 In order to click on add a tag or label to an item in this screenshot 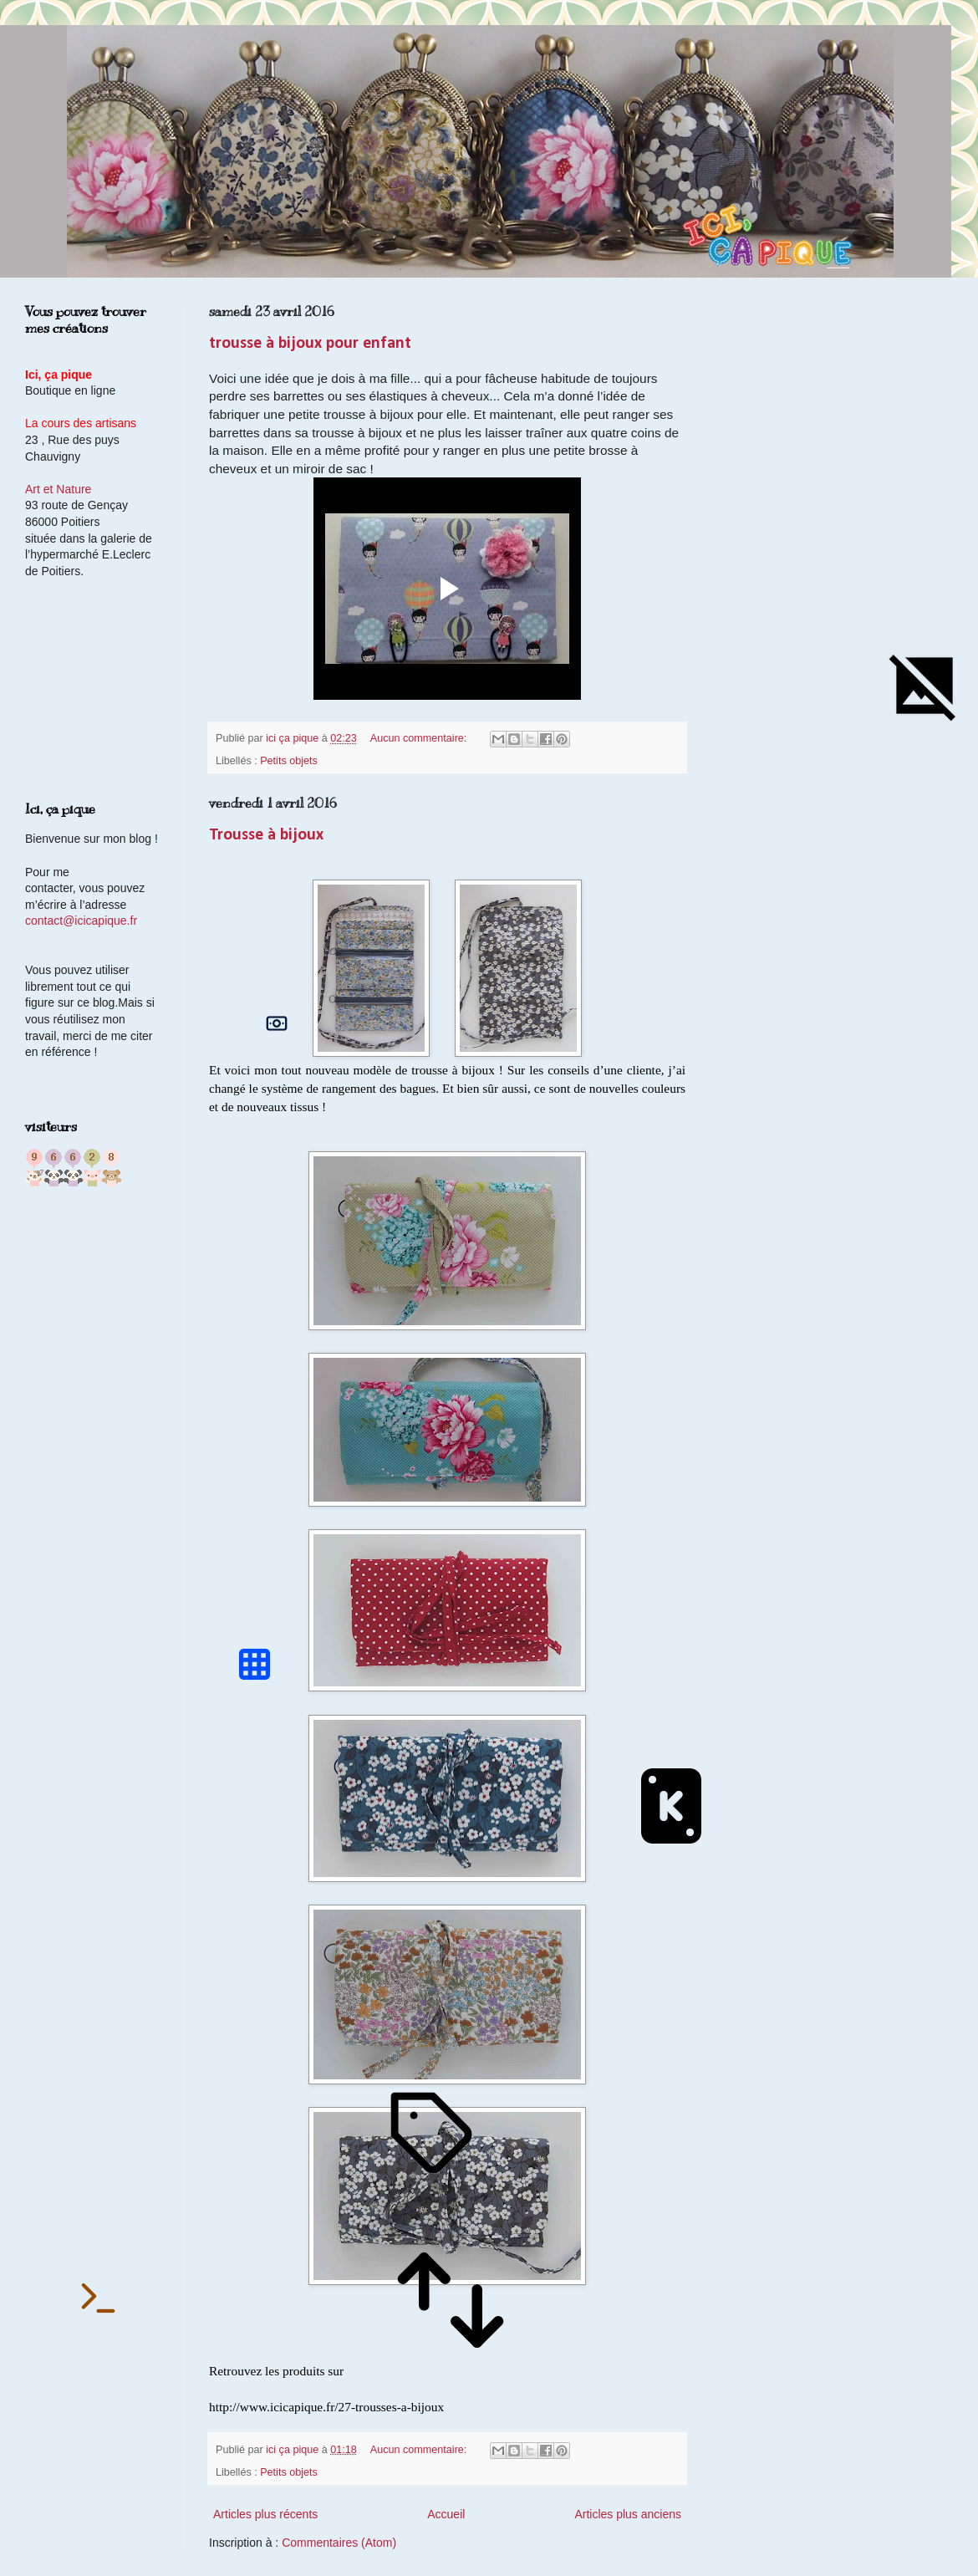, I will do `click(433, 2135)`.